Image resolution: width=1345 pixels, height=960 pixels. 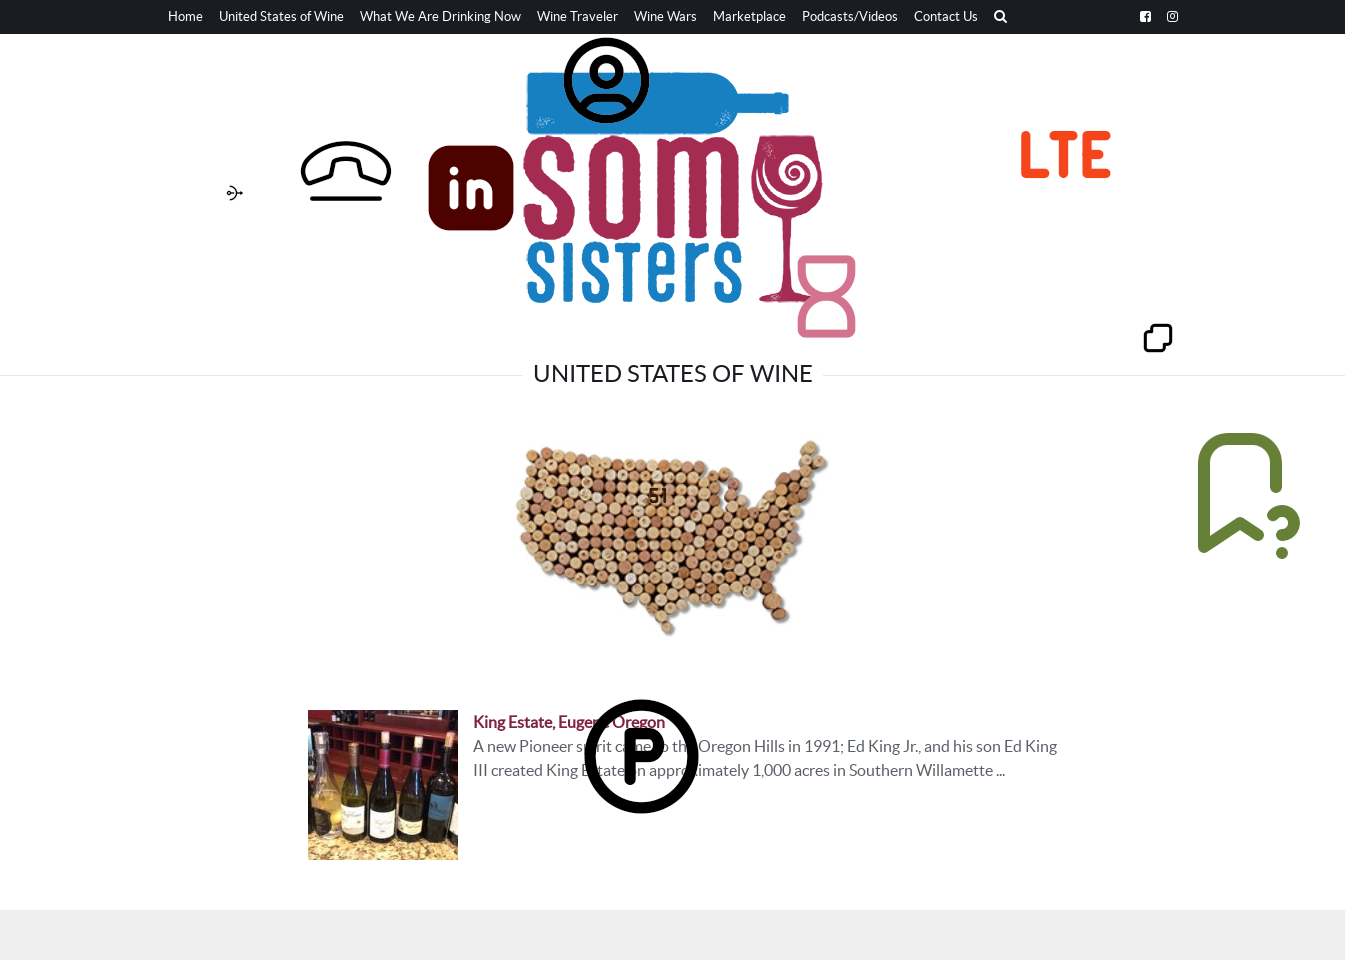 I want to click on configure network address translation settings, so click(x=235, y=193).